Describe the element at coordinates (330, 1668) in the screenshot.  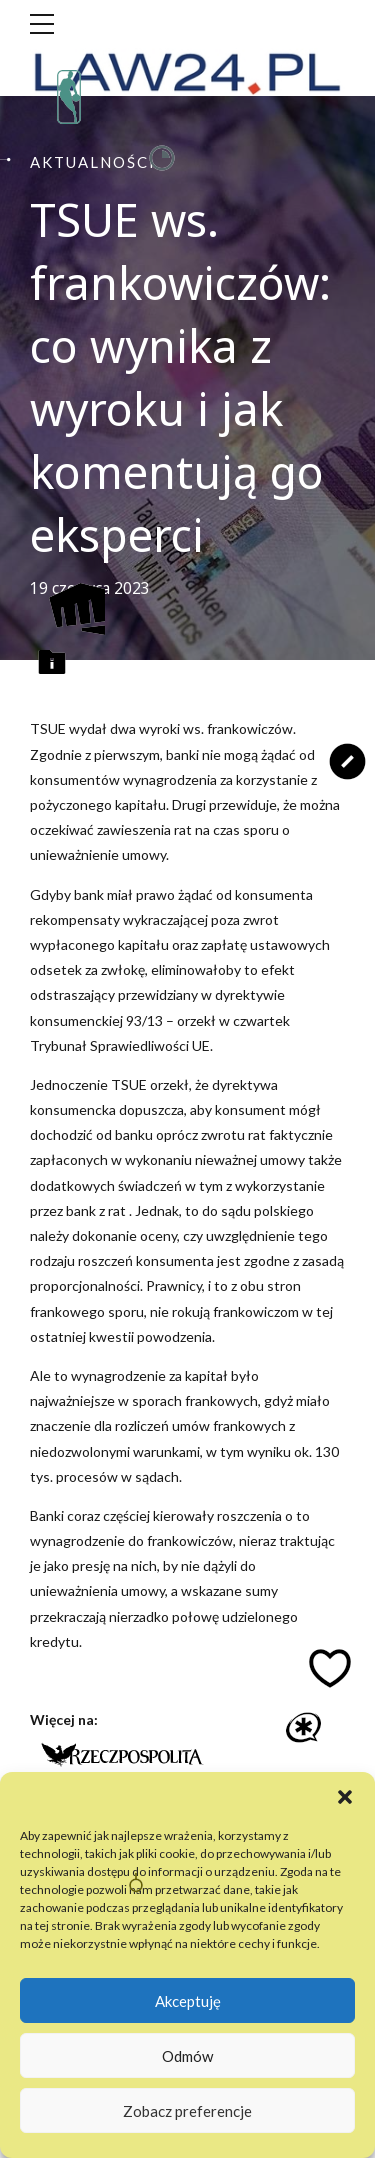
I see `add to favorites` at that location.